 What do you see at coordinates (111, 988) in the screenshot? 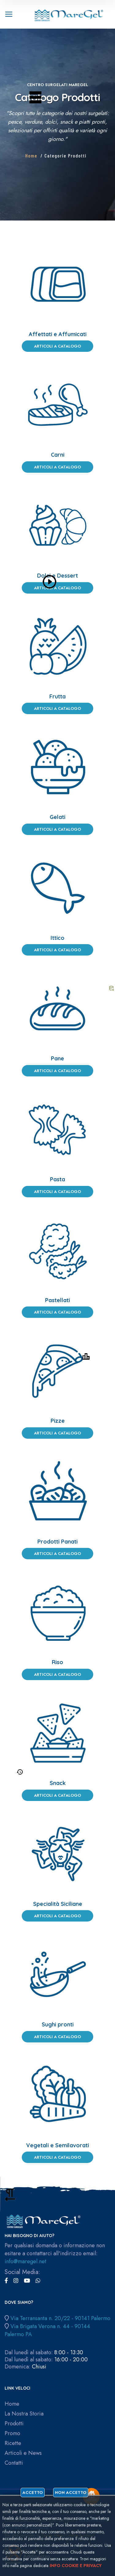
I see `delete or remove a database` at bounding box center [111, 988].